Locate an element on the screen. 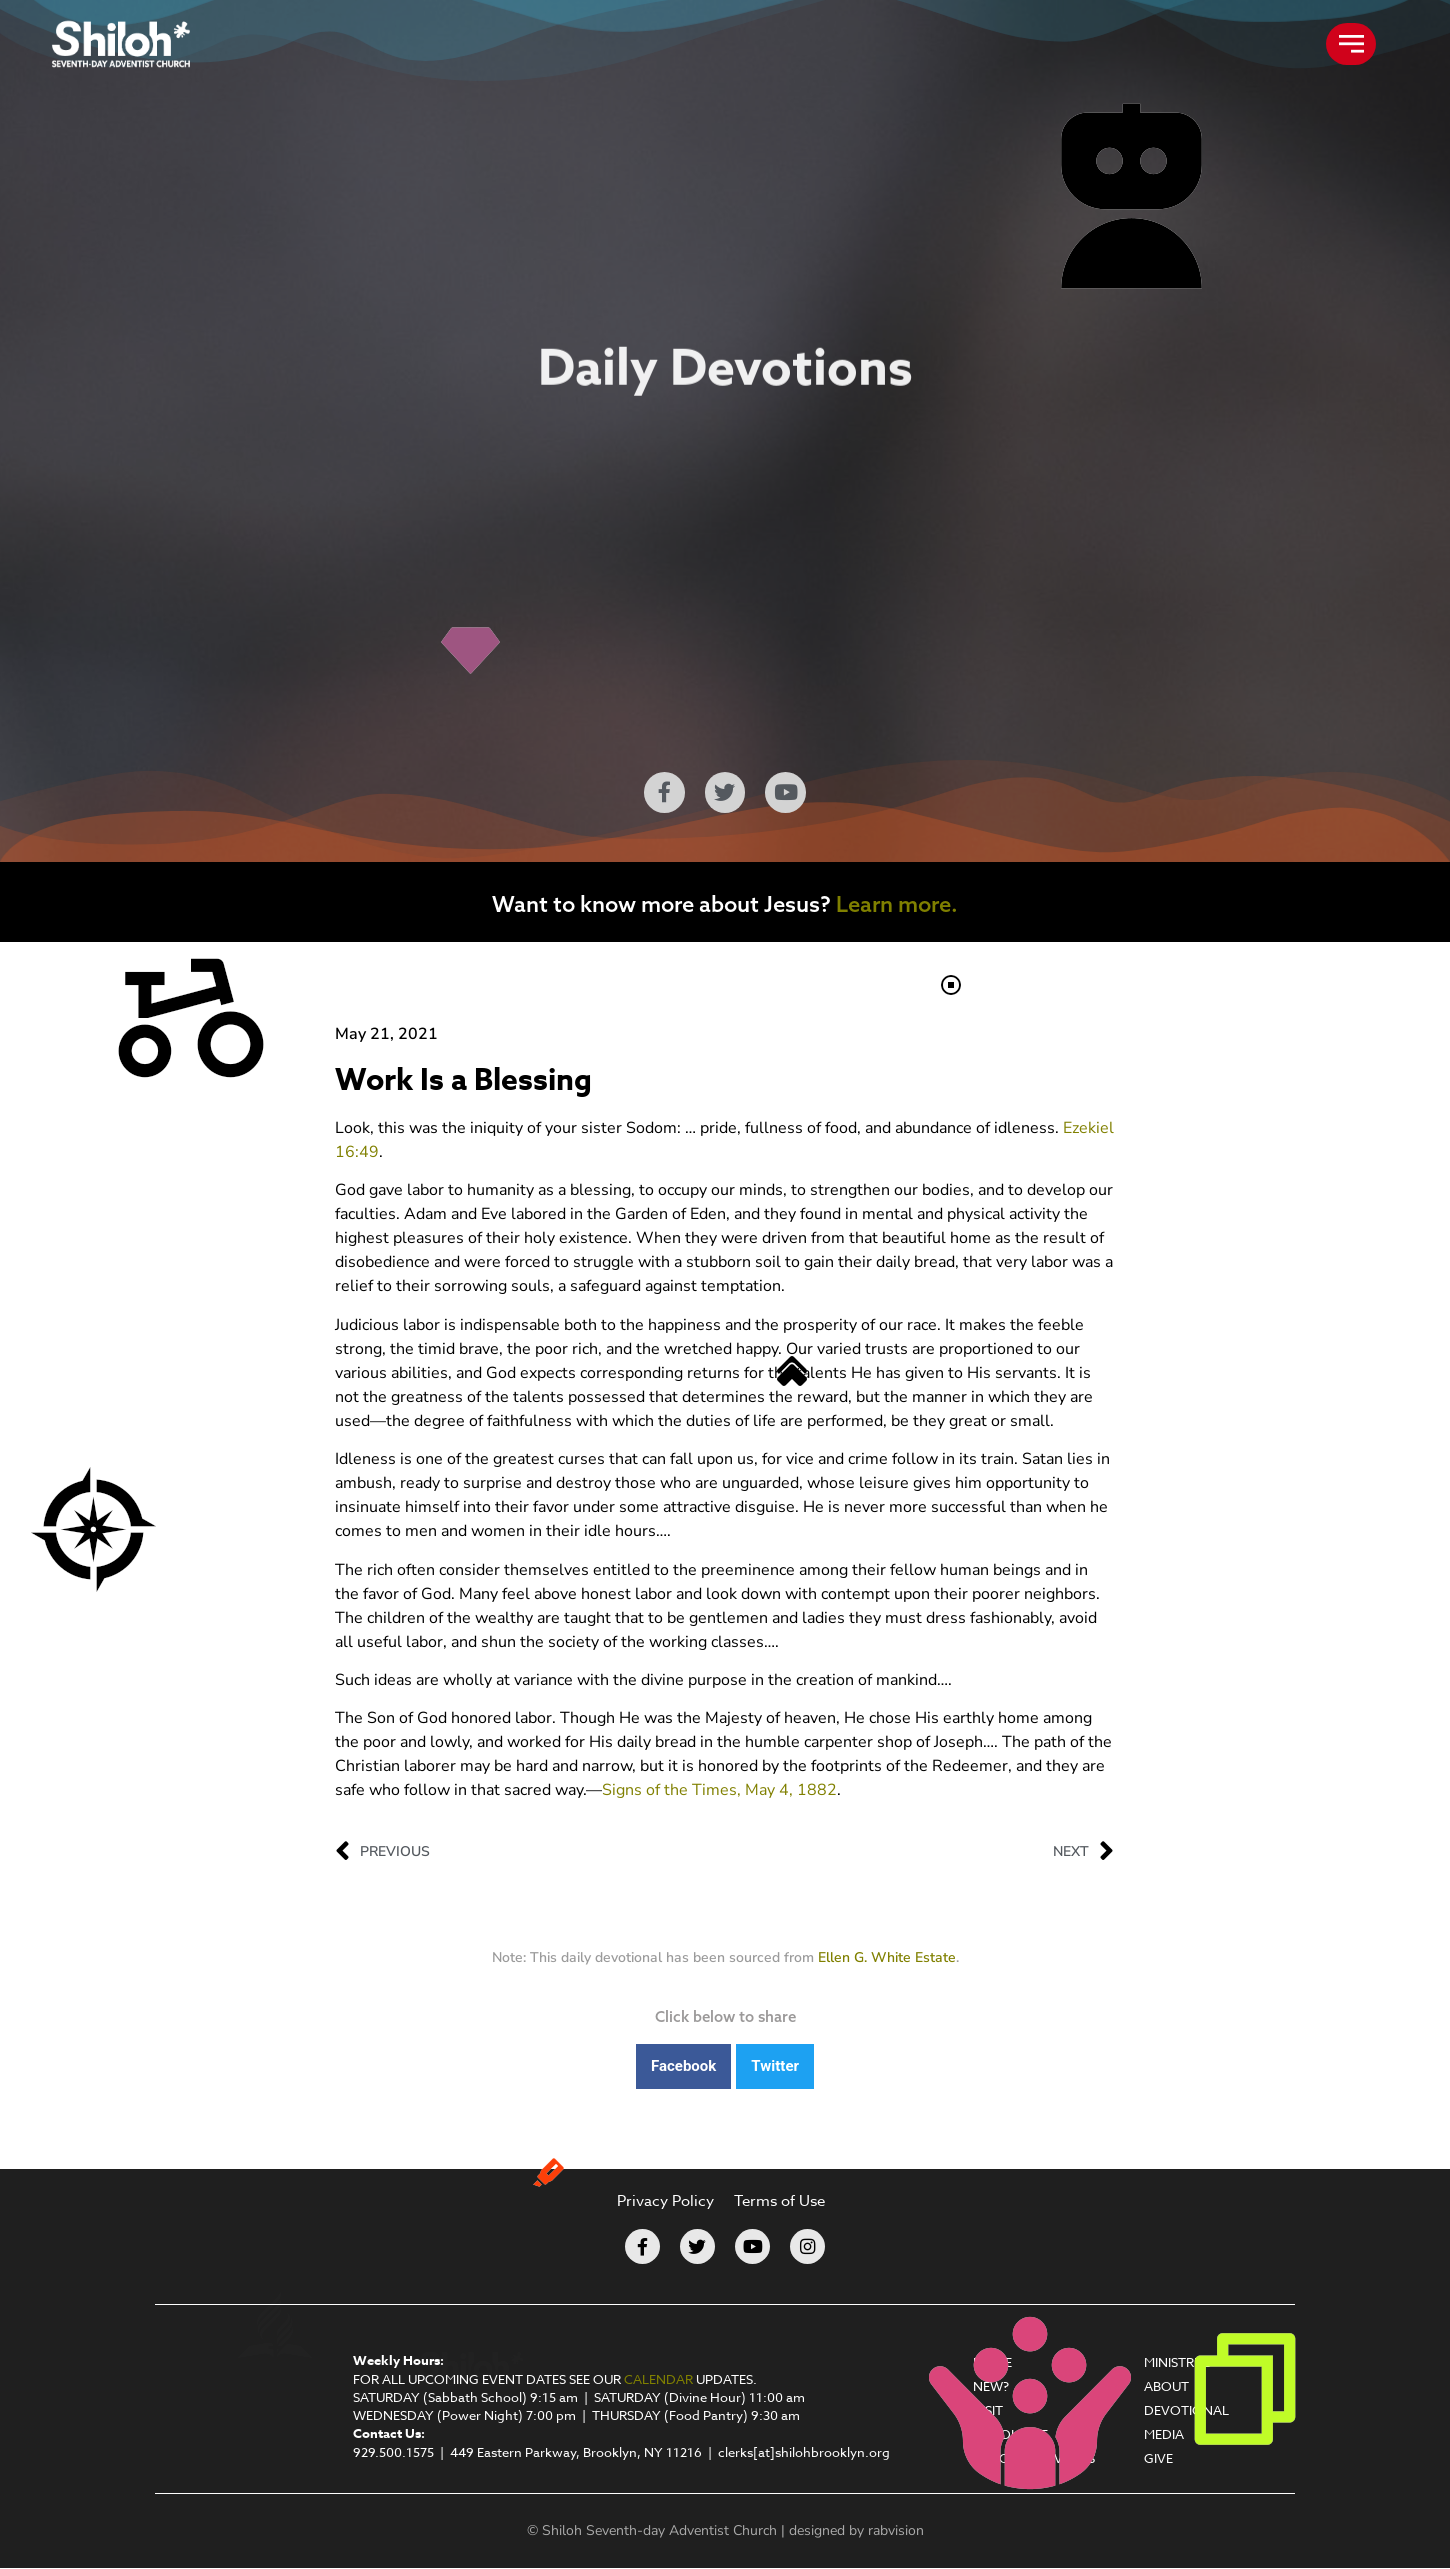 This screenshot has width=1450, height=2569. open the Google Crowdsource app is located at coordinates (1030, 2403).